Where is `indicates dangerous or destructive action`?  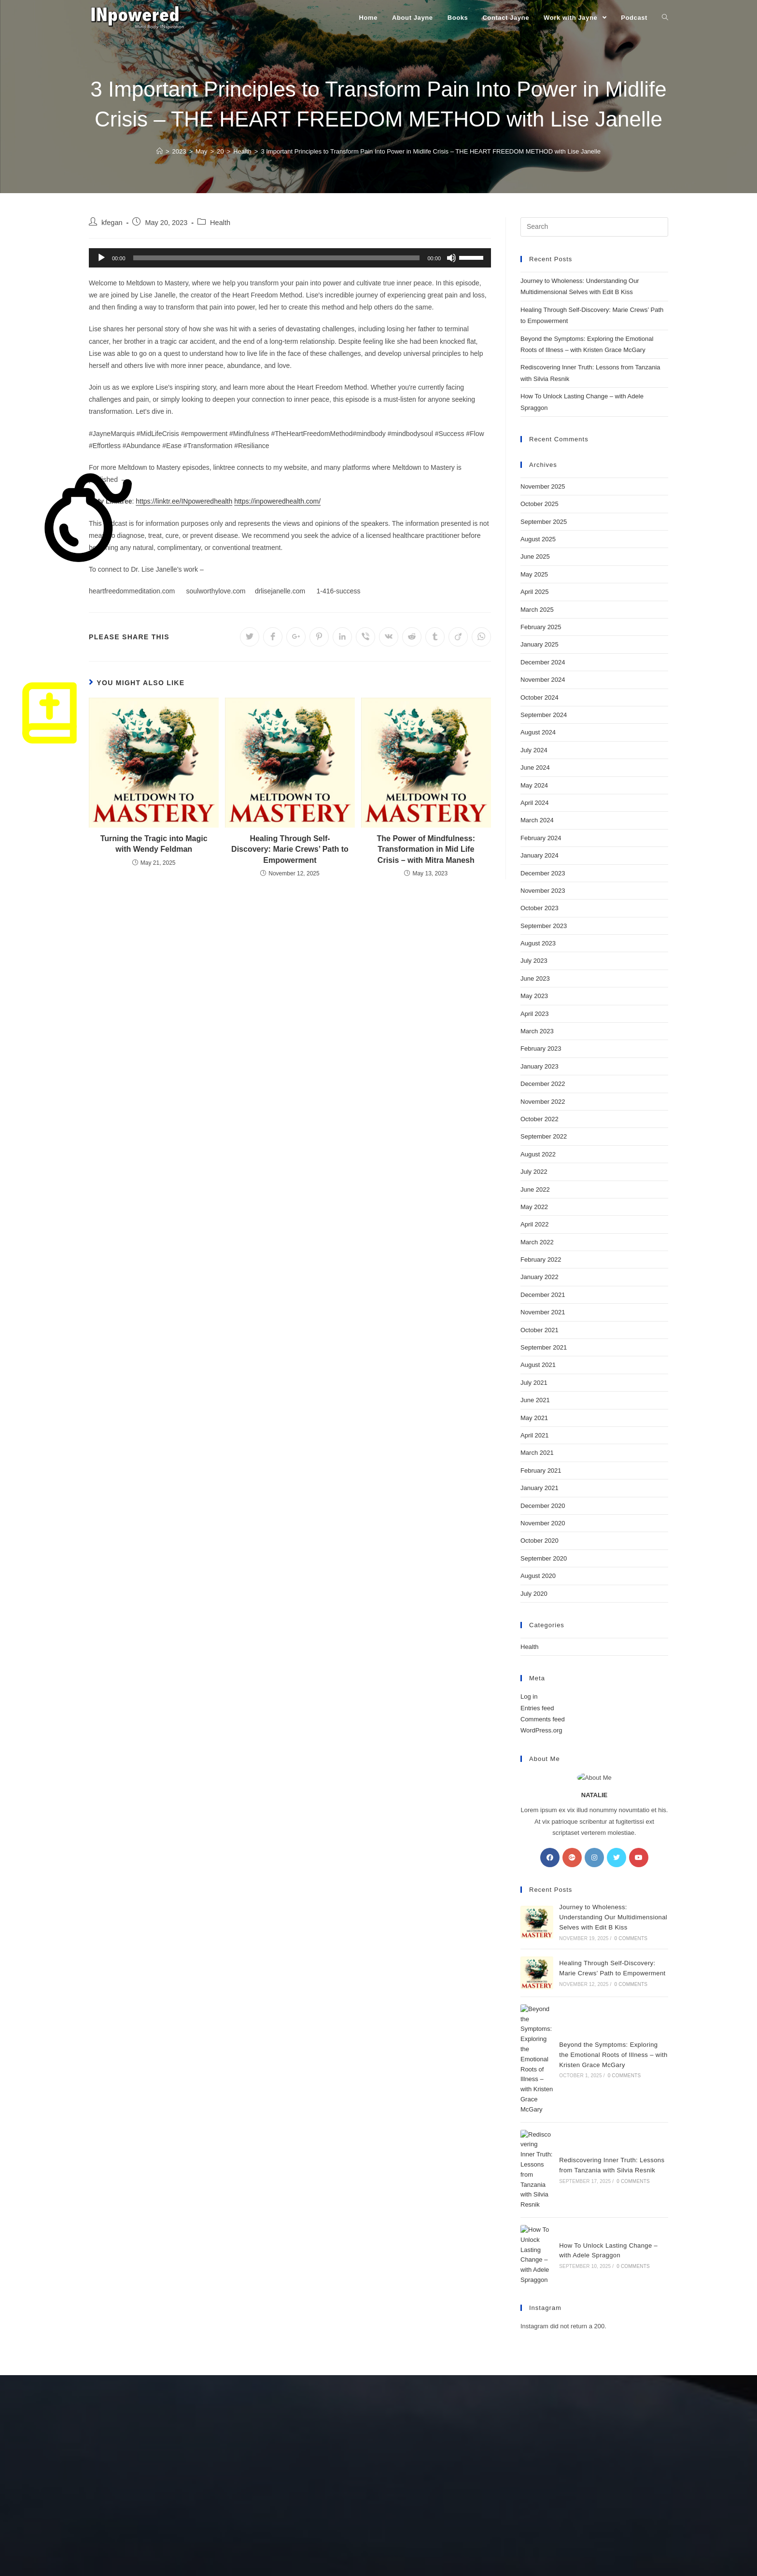
indicates dangerous or destructive action is located at coordinates (84, 516).